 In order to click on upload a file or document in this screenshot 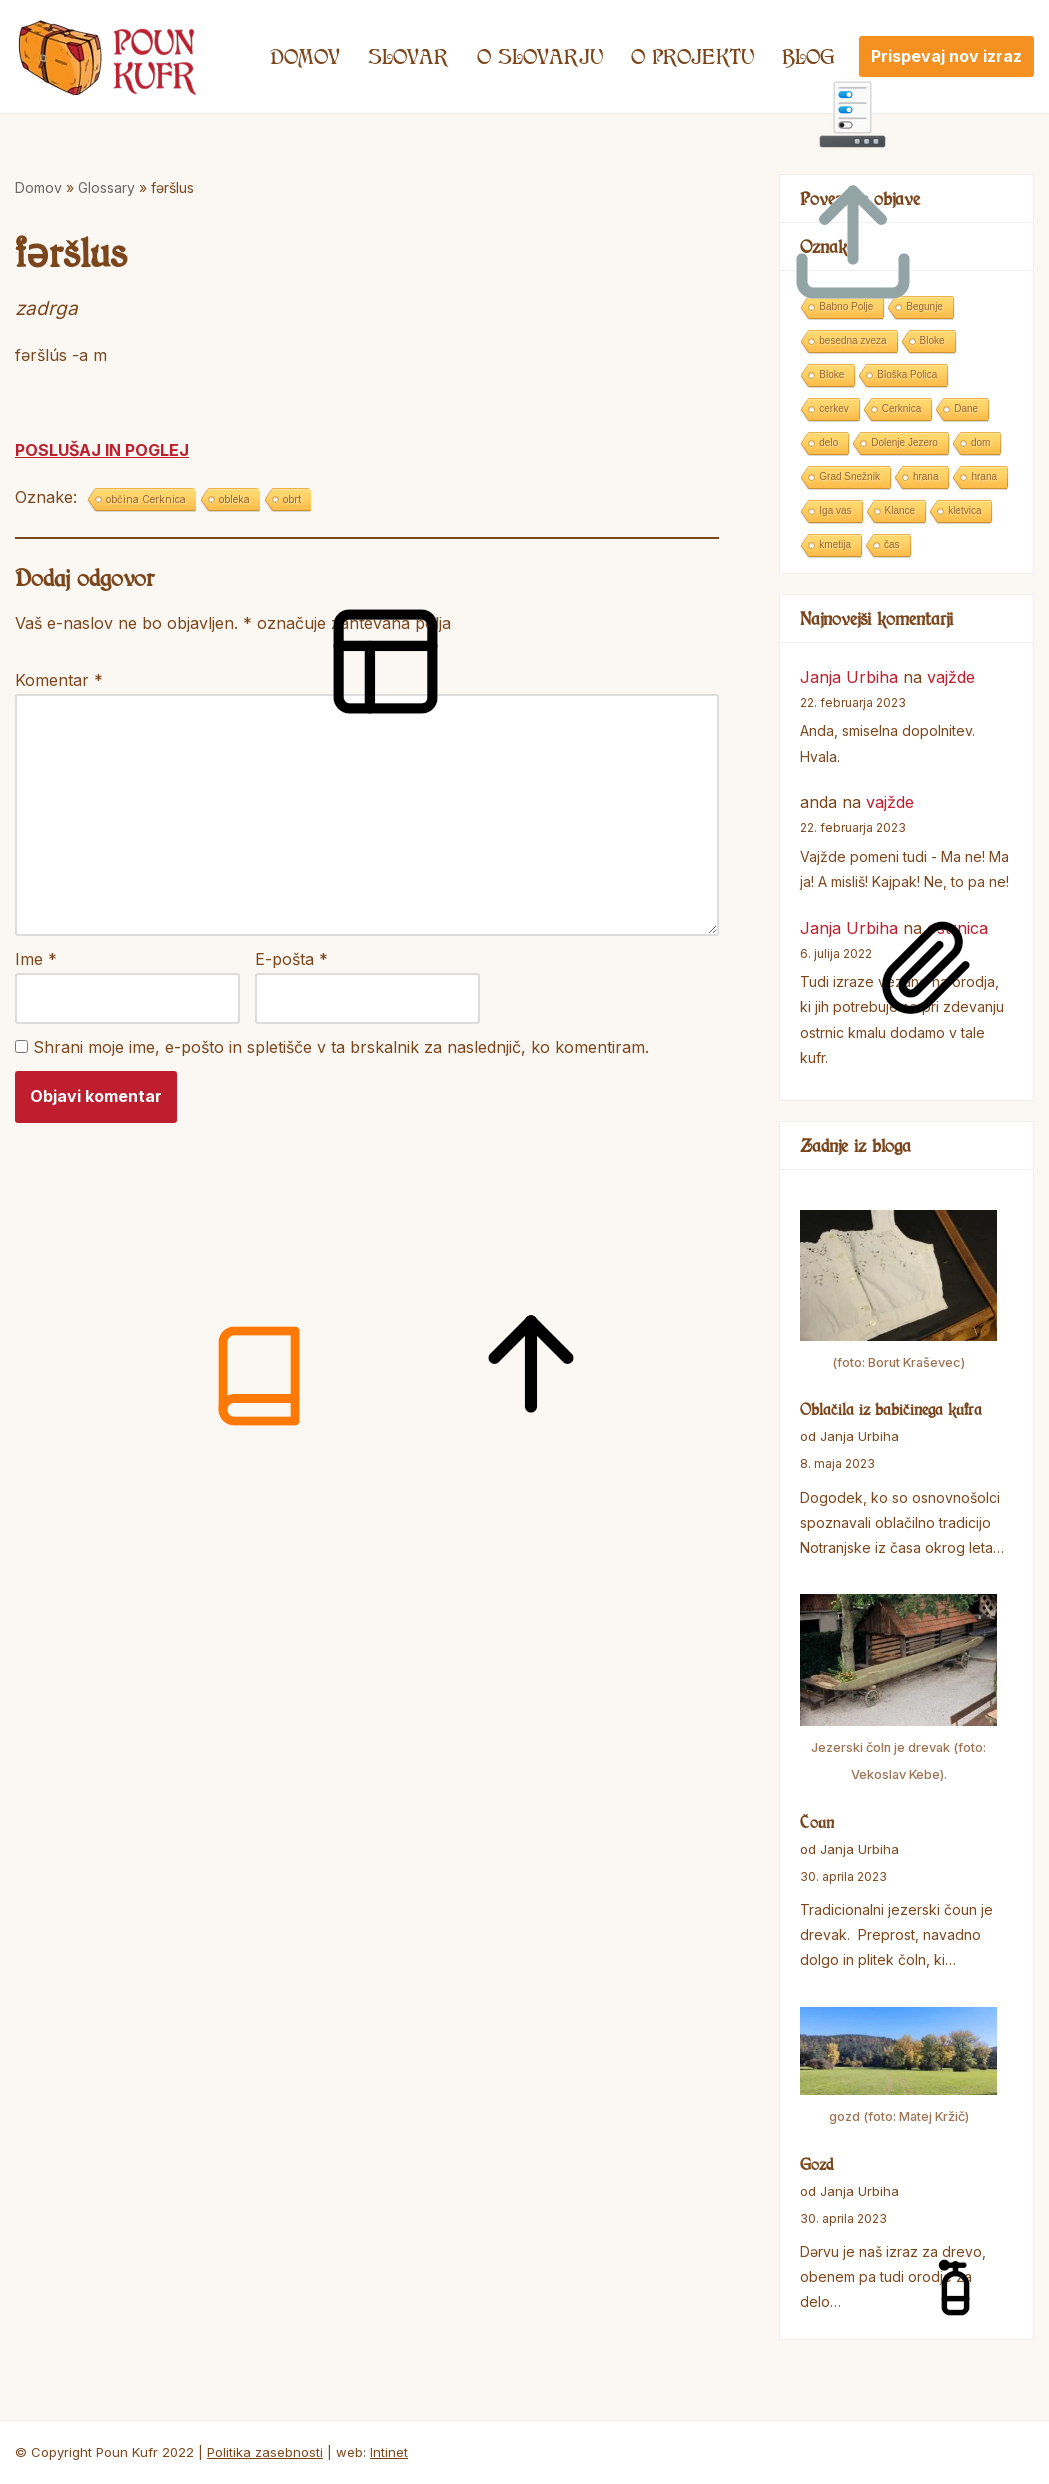, I will do `click(853, 242)`.